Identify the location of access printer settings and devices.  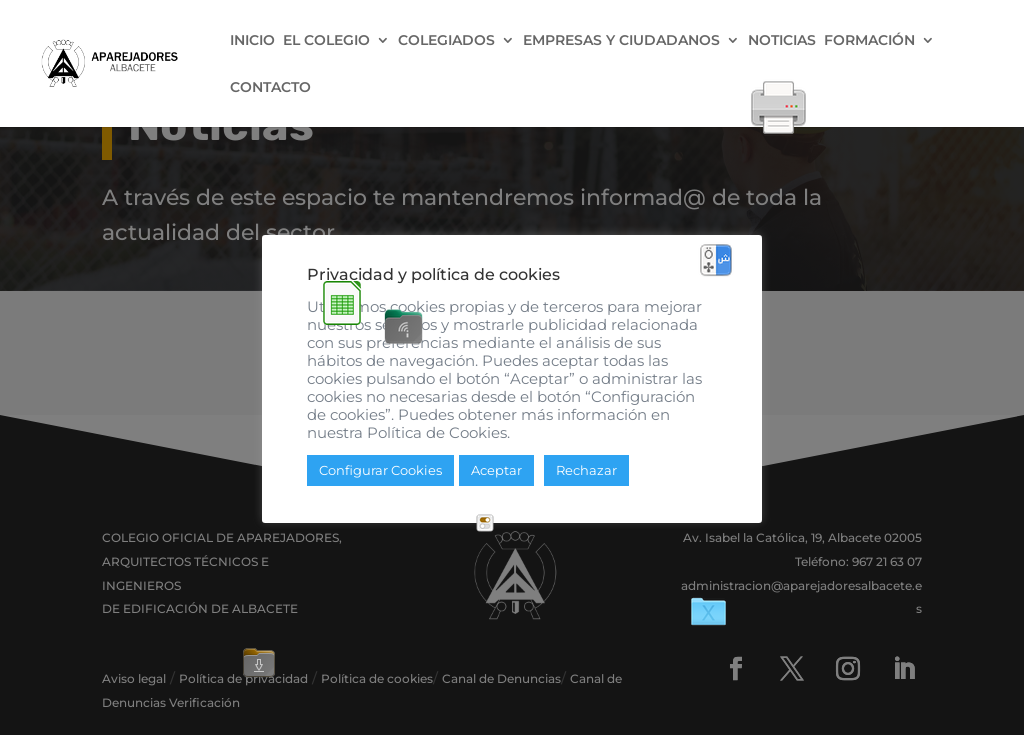
(778, 107).